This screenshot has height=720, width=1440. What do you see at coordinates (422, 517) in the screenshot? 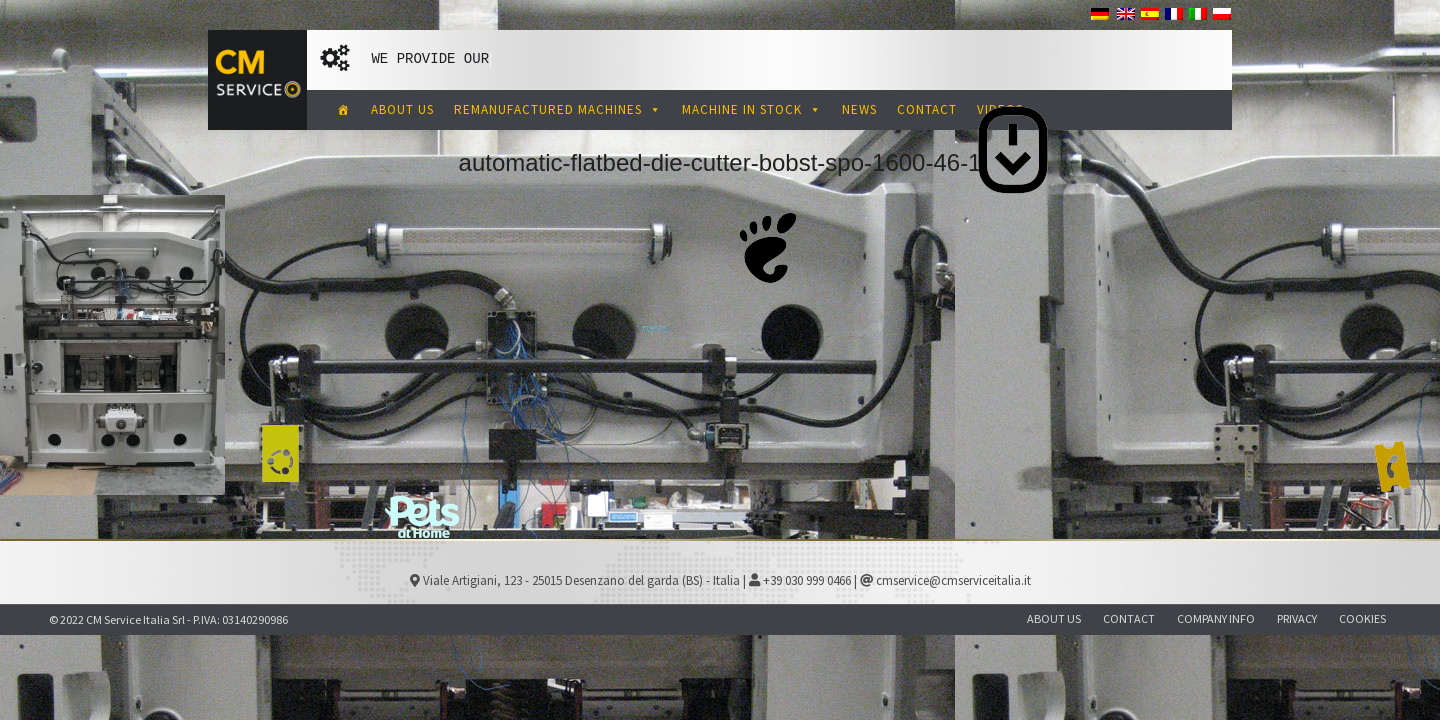
I see `visit the Pets at Home website or app` at bounding box center [422, 517].